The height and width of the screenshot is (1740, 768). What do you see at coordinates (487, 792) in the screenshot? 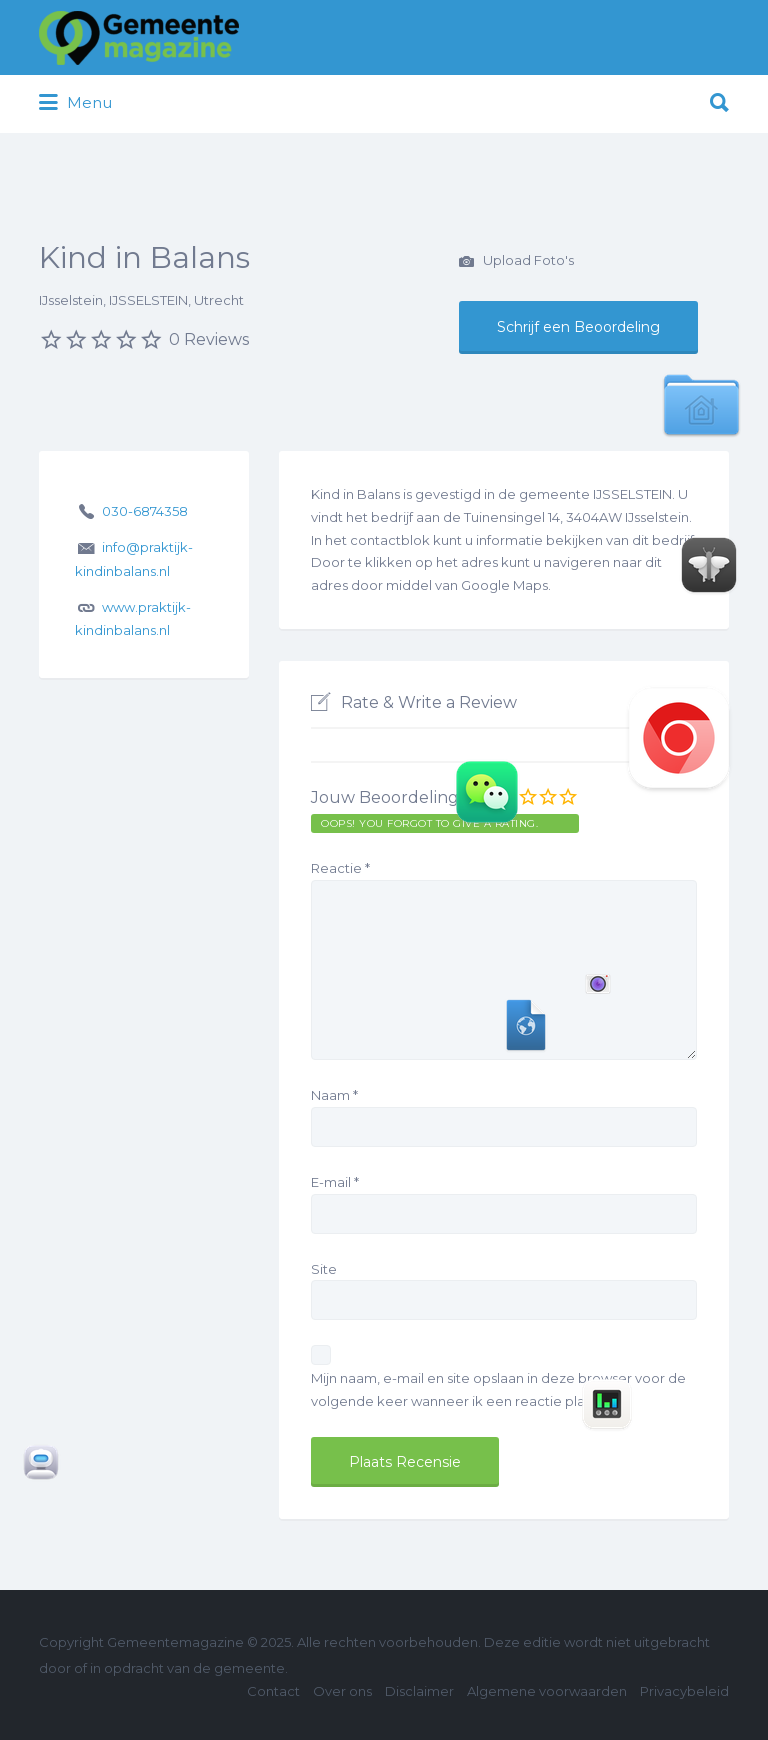
I see `open WeChat messaging app` at bounding box center [487, 792].